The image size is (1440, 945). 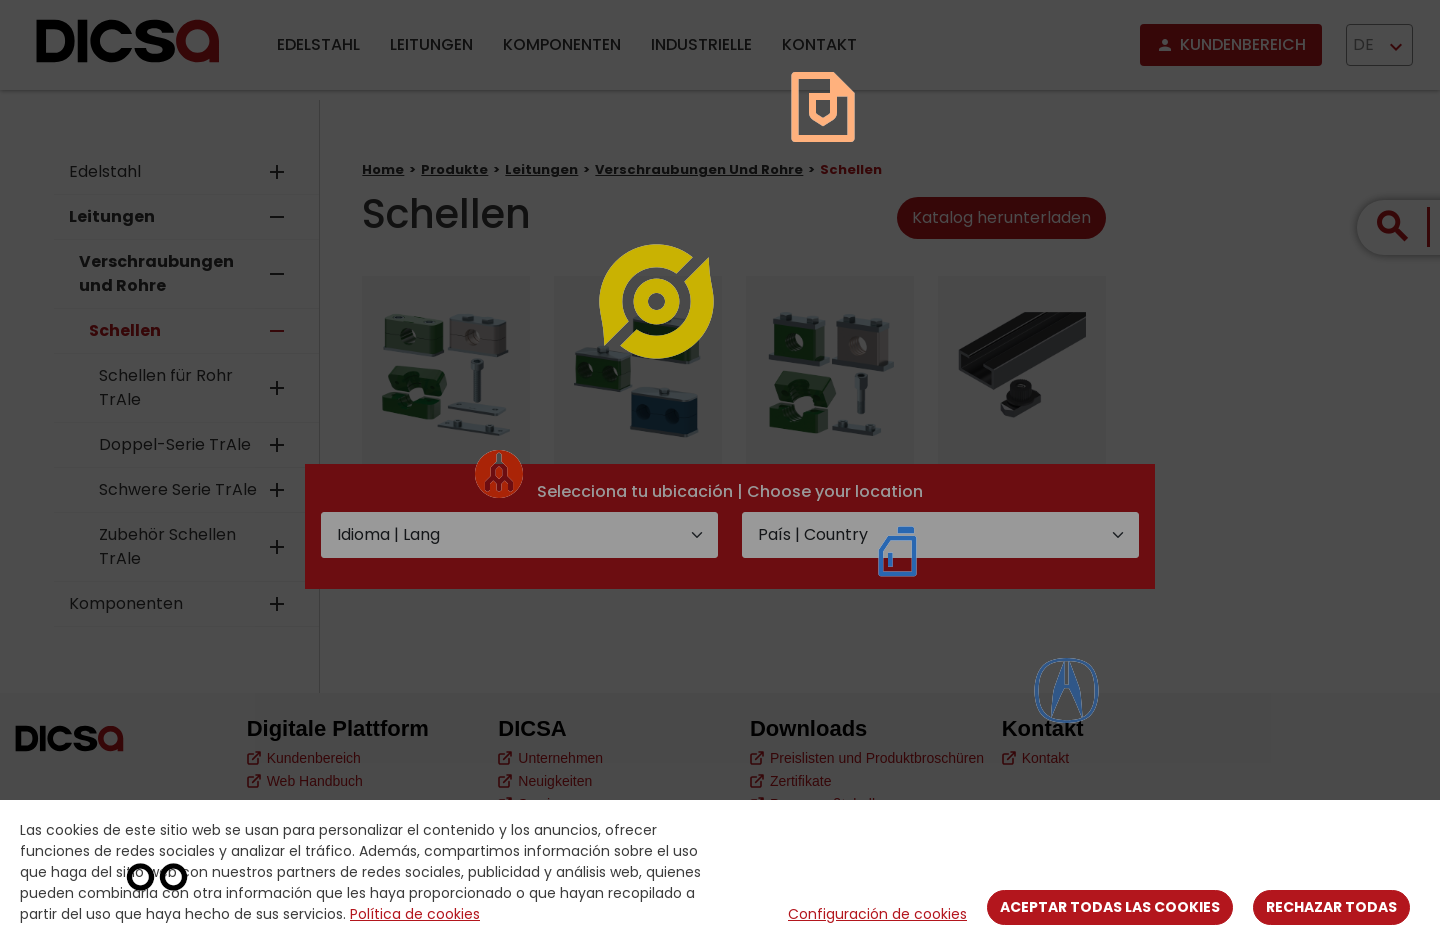 What do you see at coordinates (656, 301) in the screenshot?
I see `launch honor of kings game` at bounding box center [656, 301].